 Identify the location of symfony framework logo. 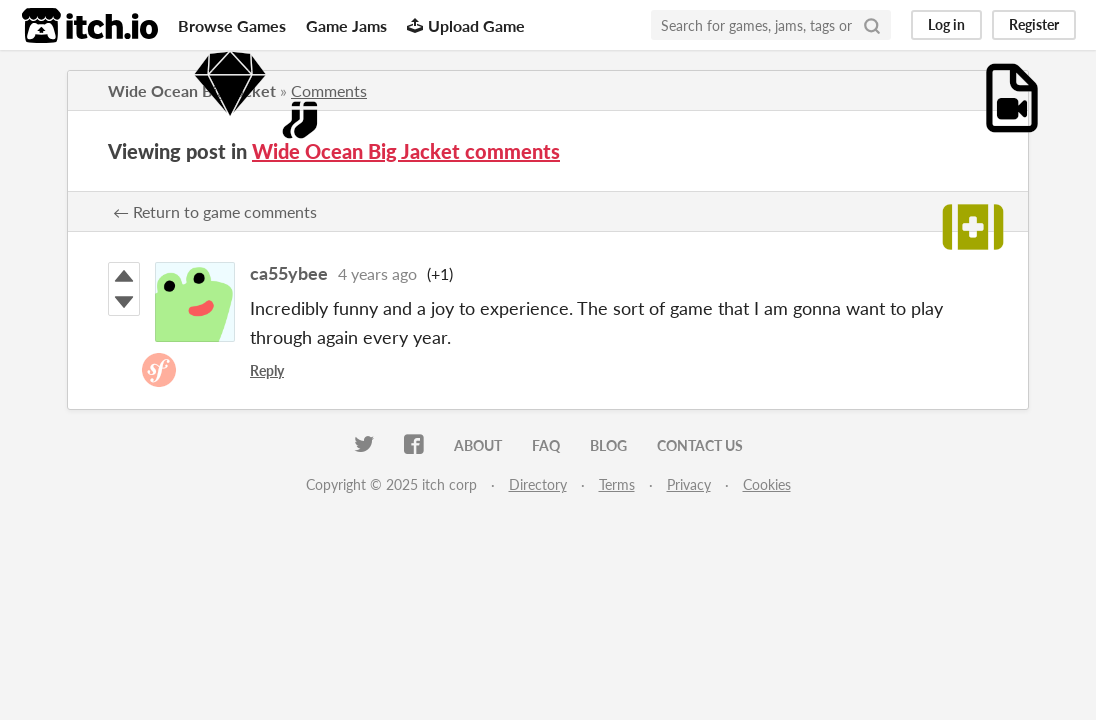
(159, 370).